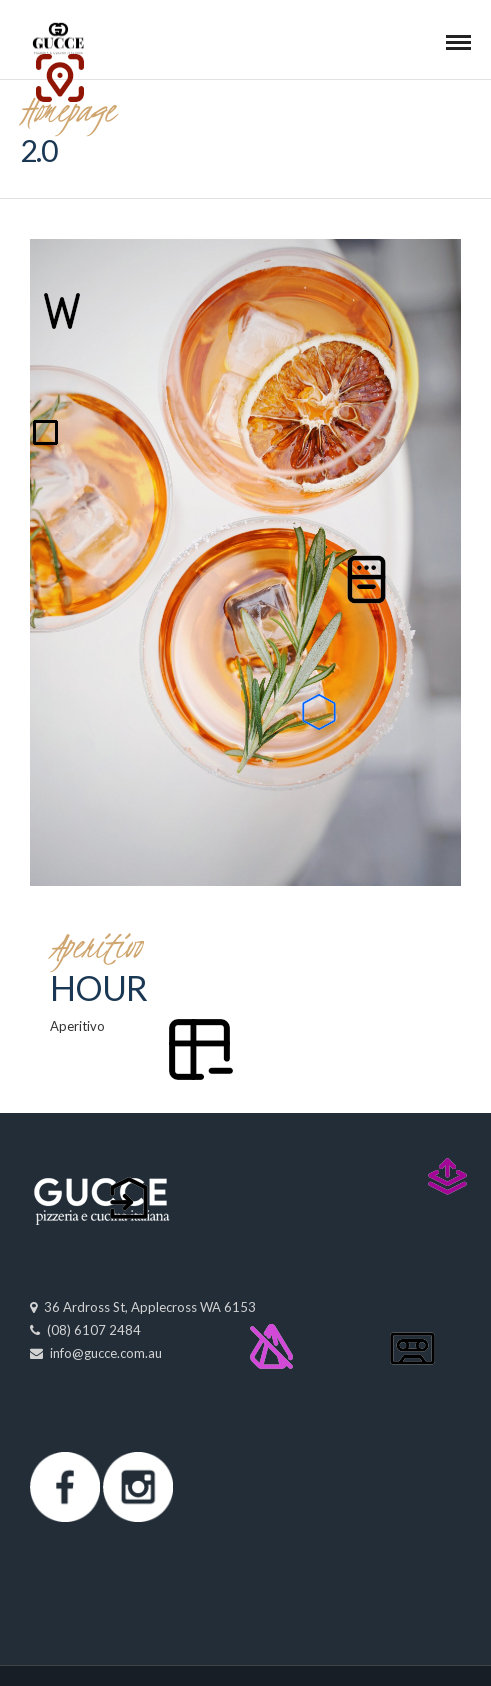 The image size is (491, 1686). Describe the element at coordinates (199, 1049) in the screenshot. I see `remove a row or column from a table` at that location.